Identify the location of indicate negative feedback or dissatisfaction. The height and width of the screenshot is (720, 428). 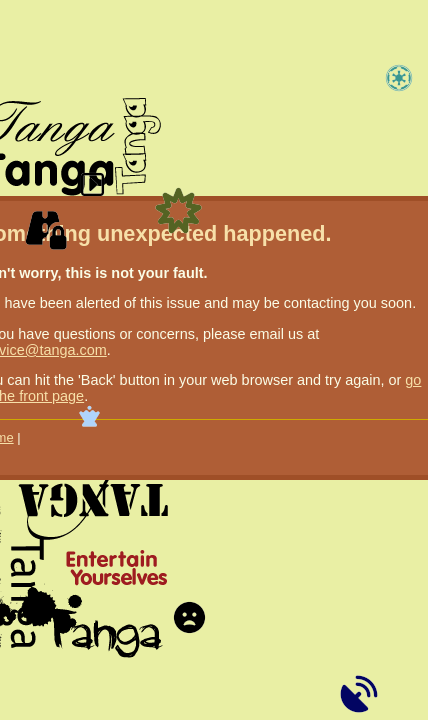
(189, 617).